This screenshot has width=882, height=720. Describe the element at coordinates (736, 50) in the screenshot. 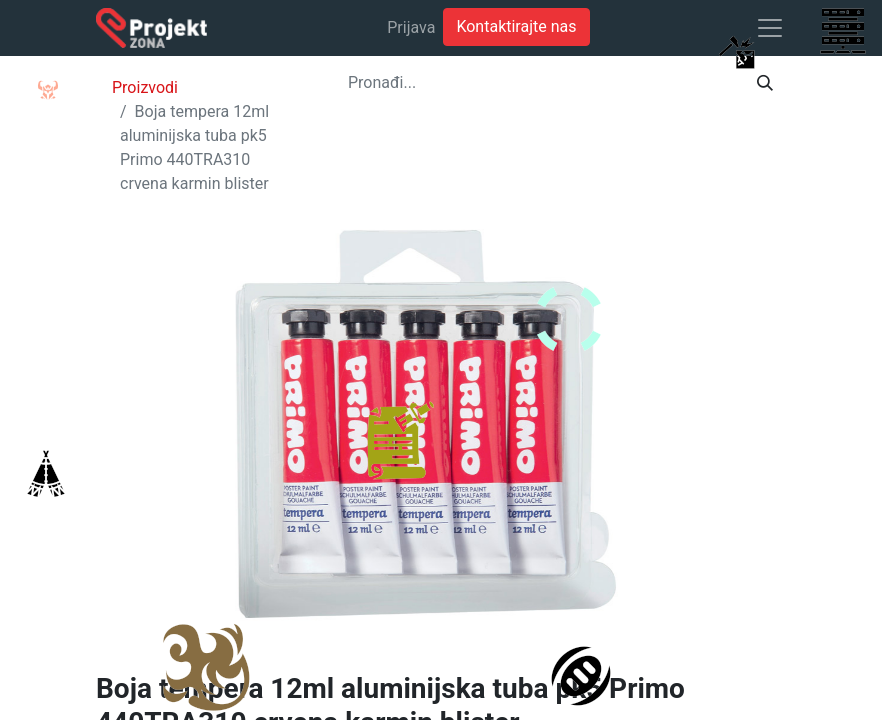

I see `break or destroy an item` at that location.